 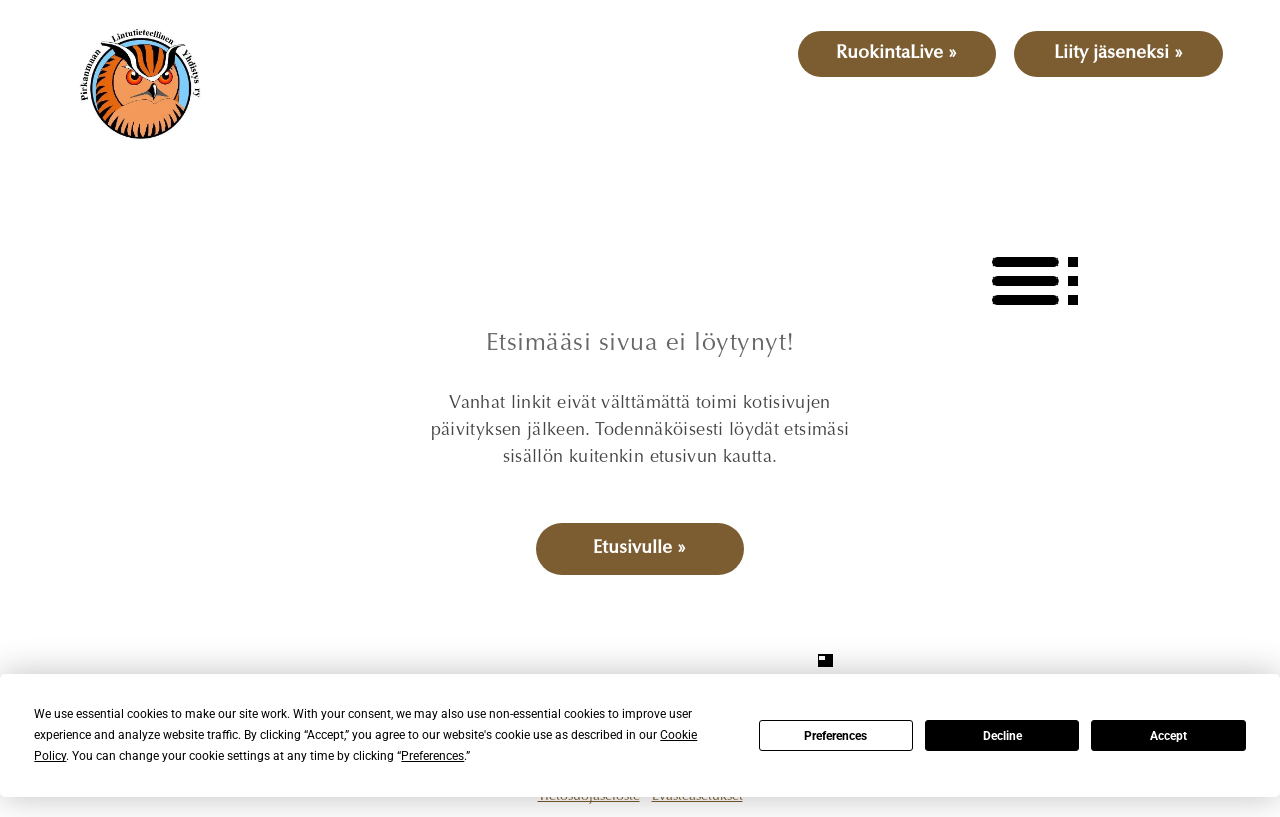 I want to click on view table of contents, so click(x=1035, y=281).